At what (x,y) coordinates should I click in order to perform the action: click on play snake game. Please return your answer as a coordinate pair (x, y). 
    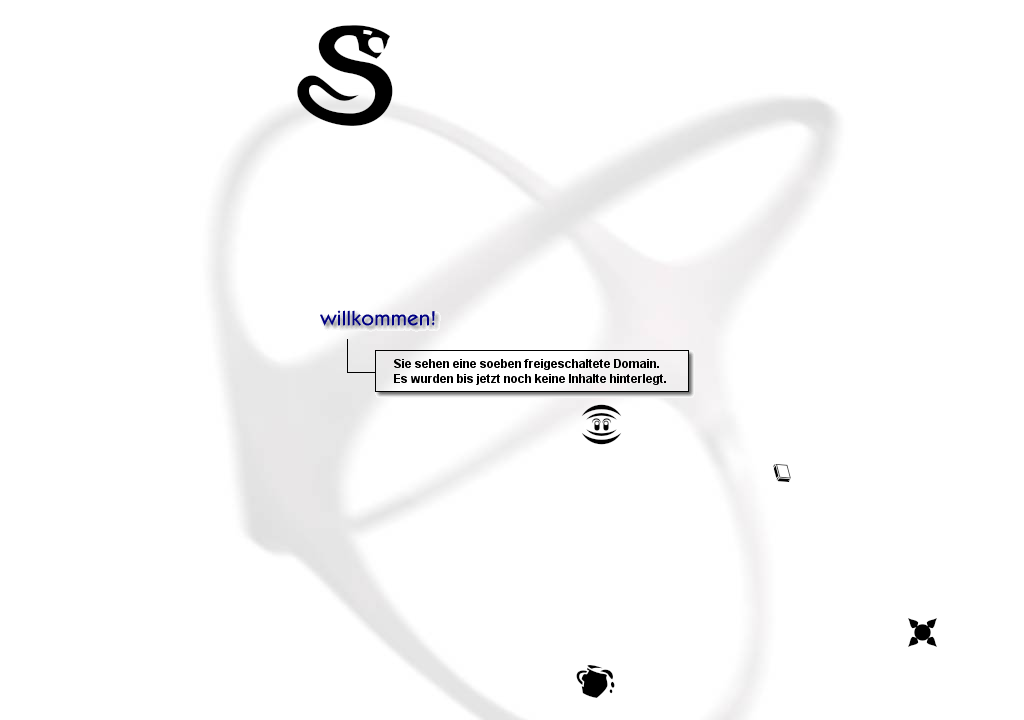
    Looking at the image, I should click on (345, 75).